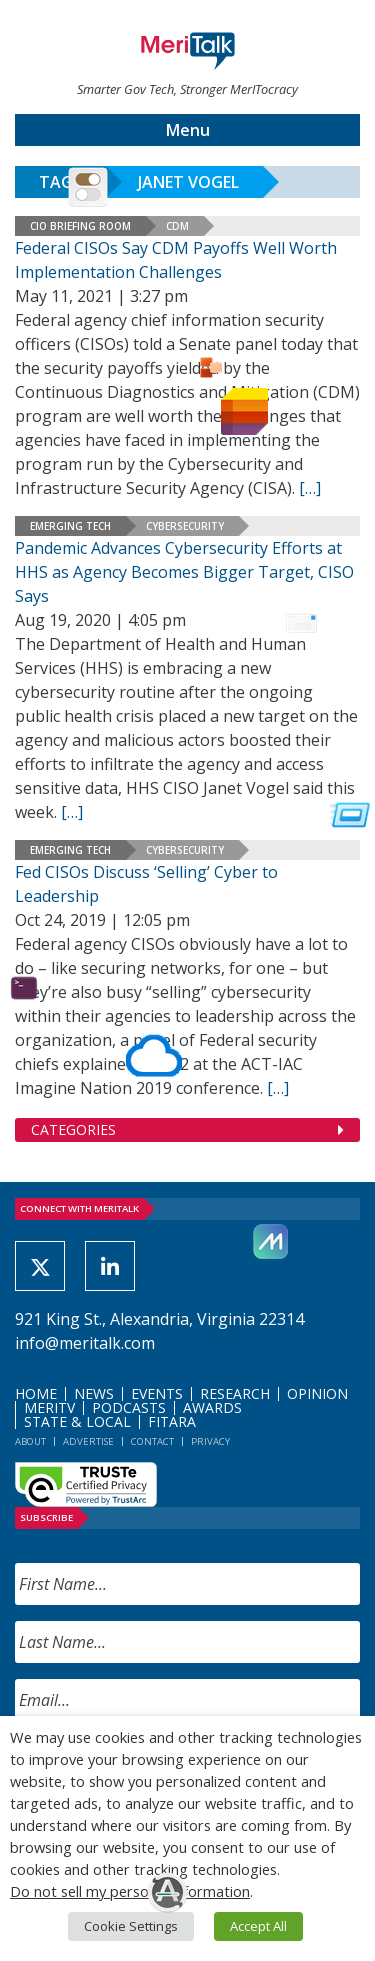  Describe the element at coordinates (351, 815) in the screenshot. I see `launch or run an application` at that location.